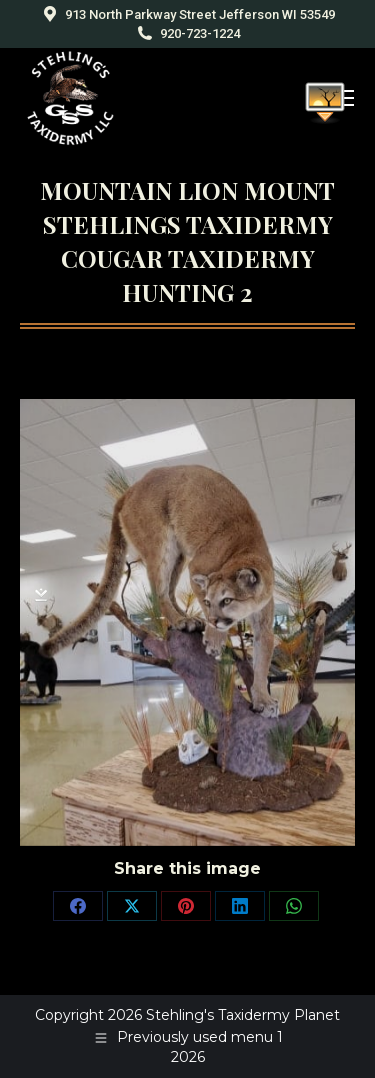  Describe the element at coordinates (41, 595) in the screenshot. I see `scroll to bottom of page or list` at that location.